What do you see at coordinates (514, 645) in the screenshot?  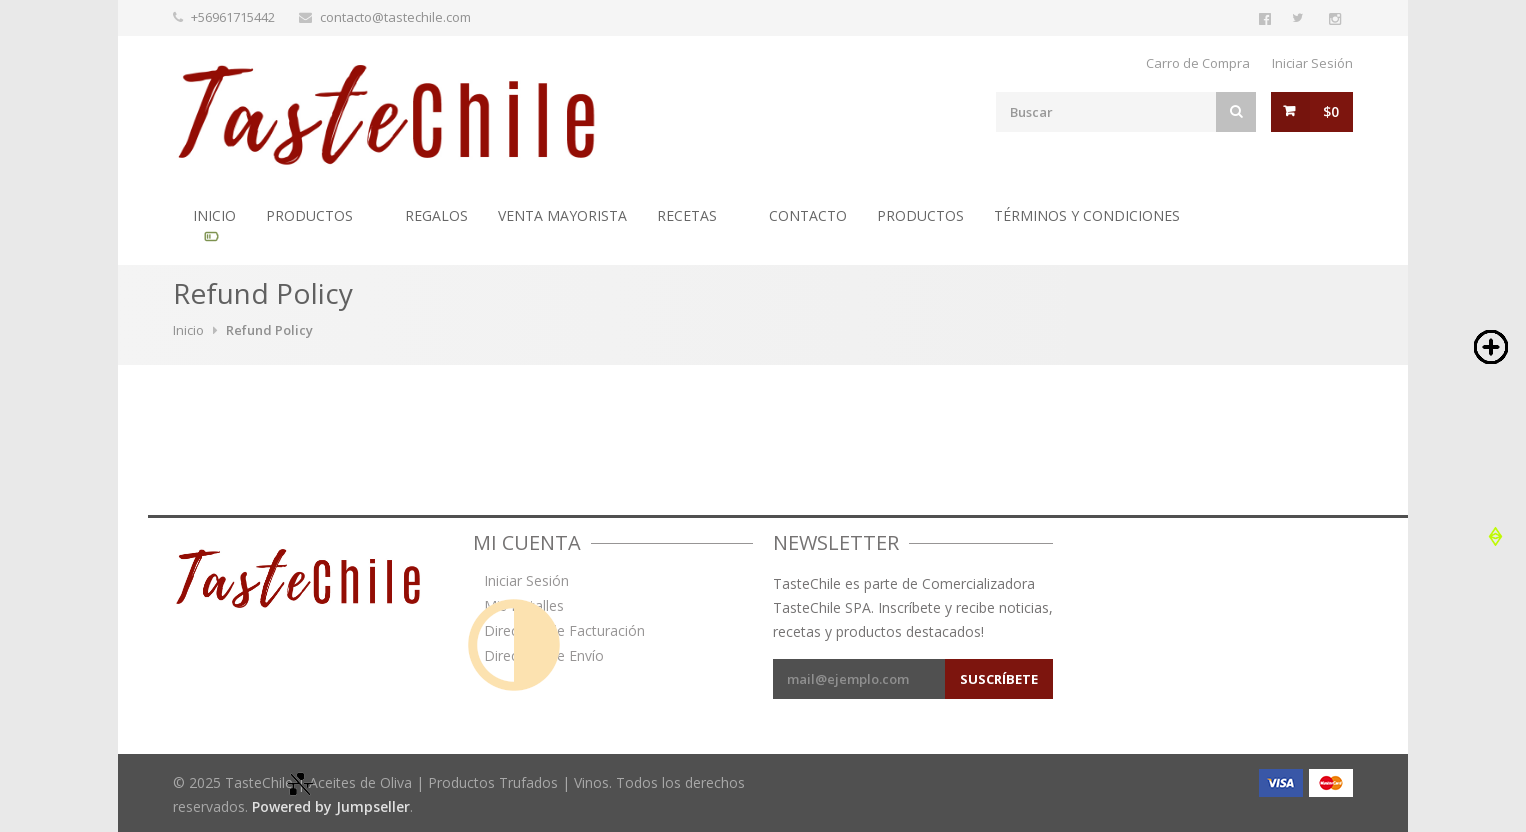 I see `adjust screen brightness` at bounding box center [514, 645].